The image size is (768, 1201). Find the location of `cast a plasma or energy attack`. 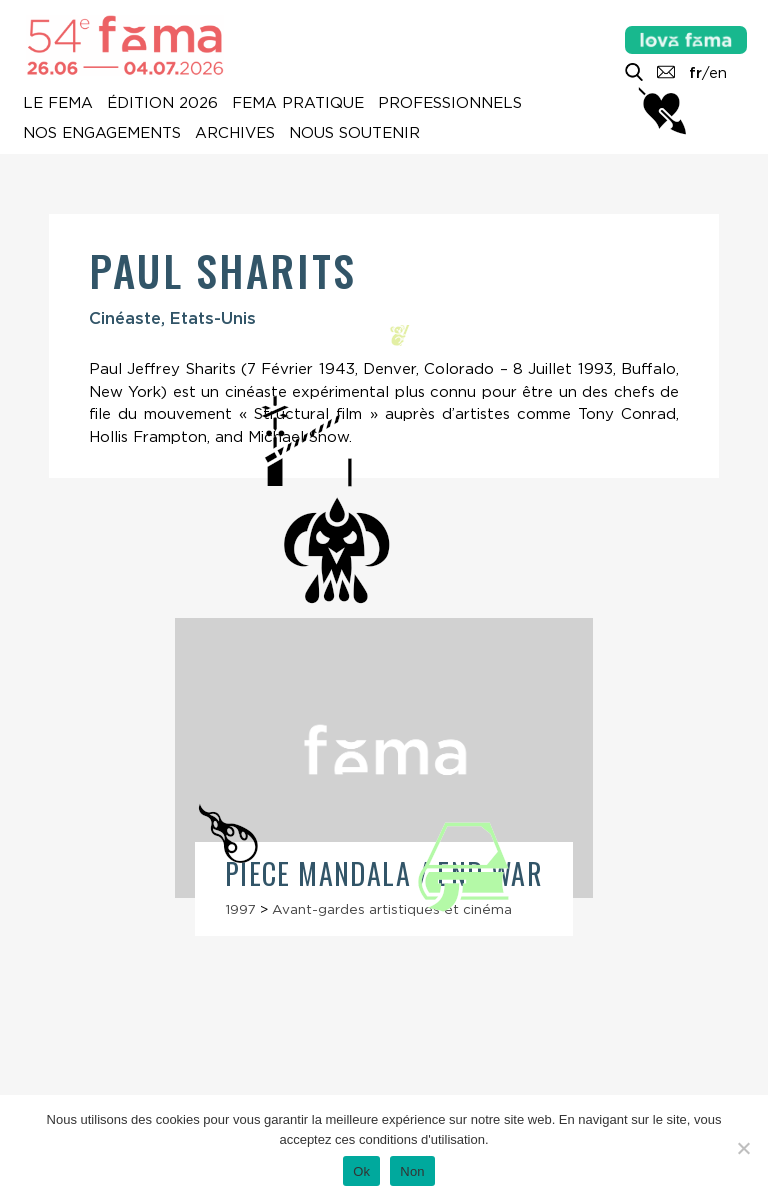

cast a plasma or energy attack is located at coordinates (228, 833).